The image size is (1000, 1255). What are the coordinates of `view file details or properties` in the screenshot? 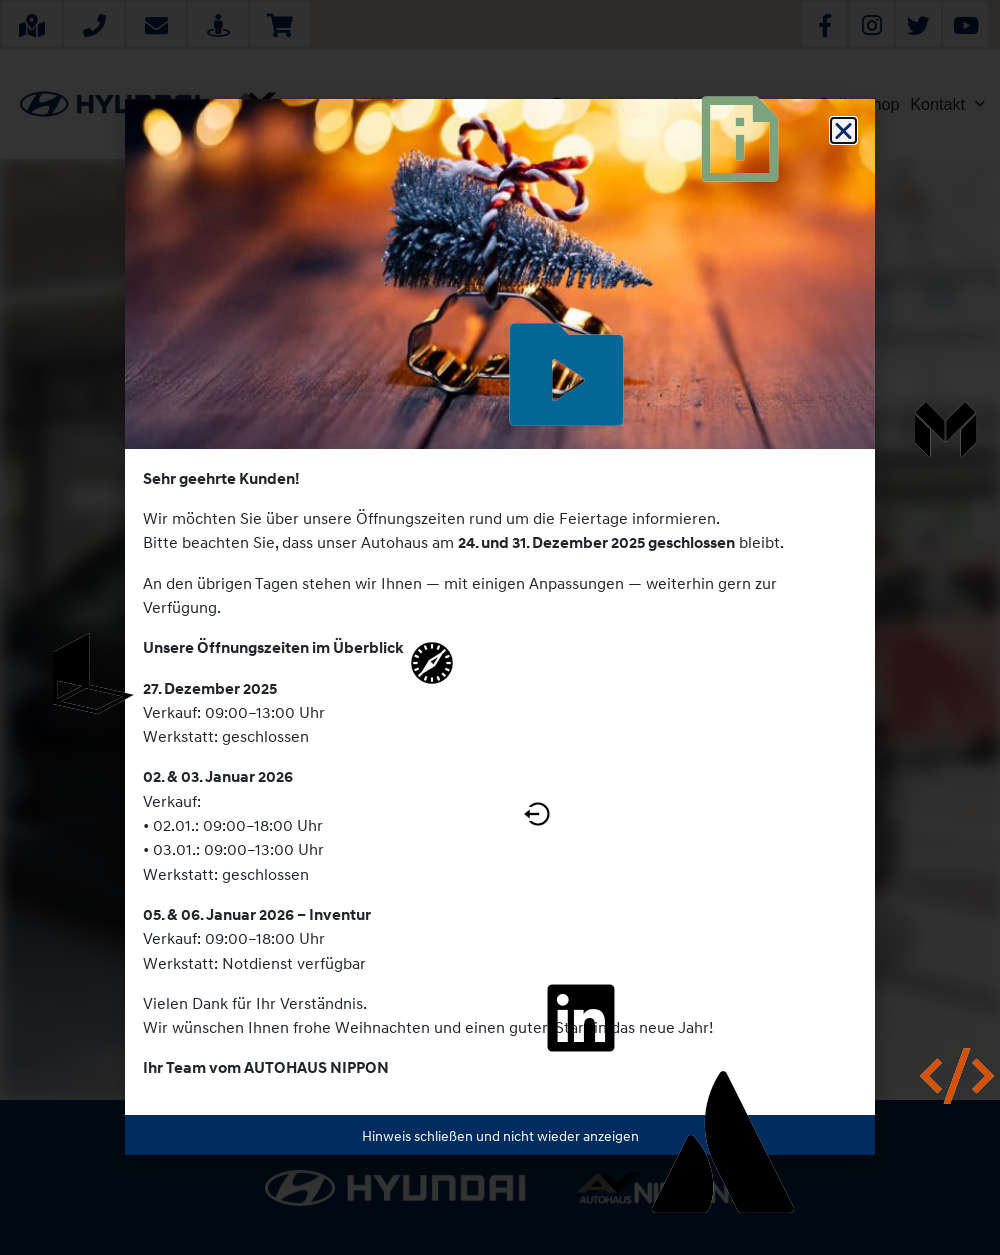 It's located at (740, 139).